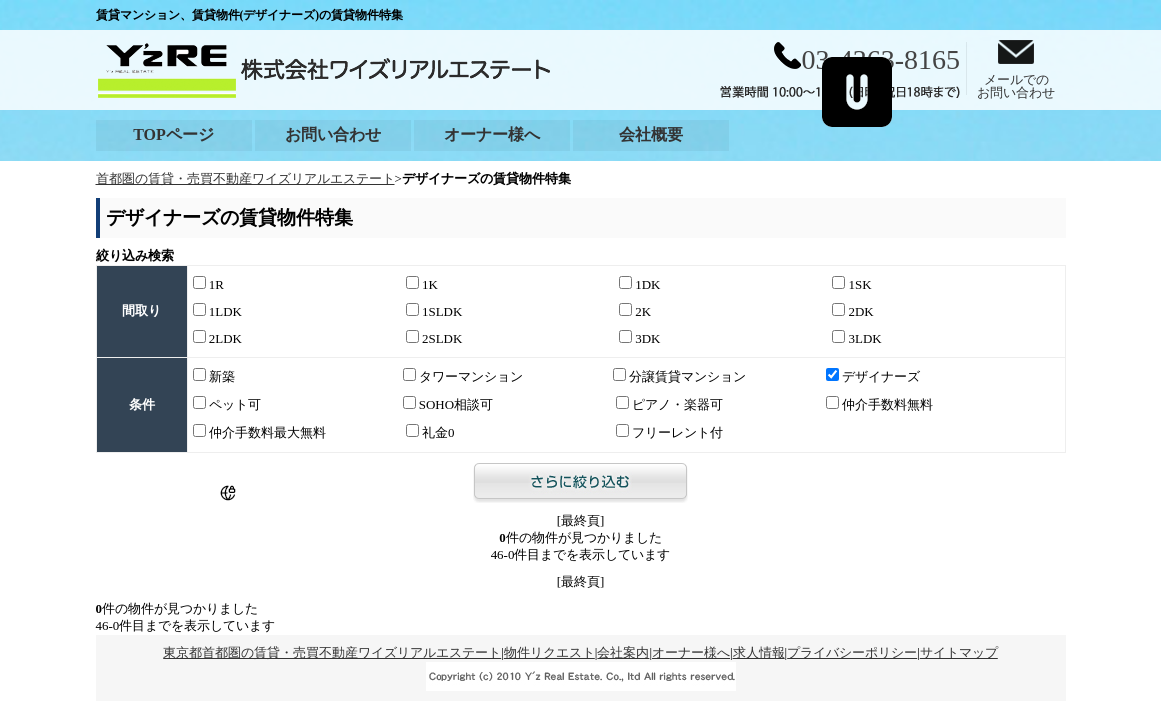  Describe the element at coordinates (228, 493) in the screenshot. I see `access secure browsing or VPN settings` at that location.